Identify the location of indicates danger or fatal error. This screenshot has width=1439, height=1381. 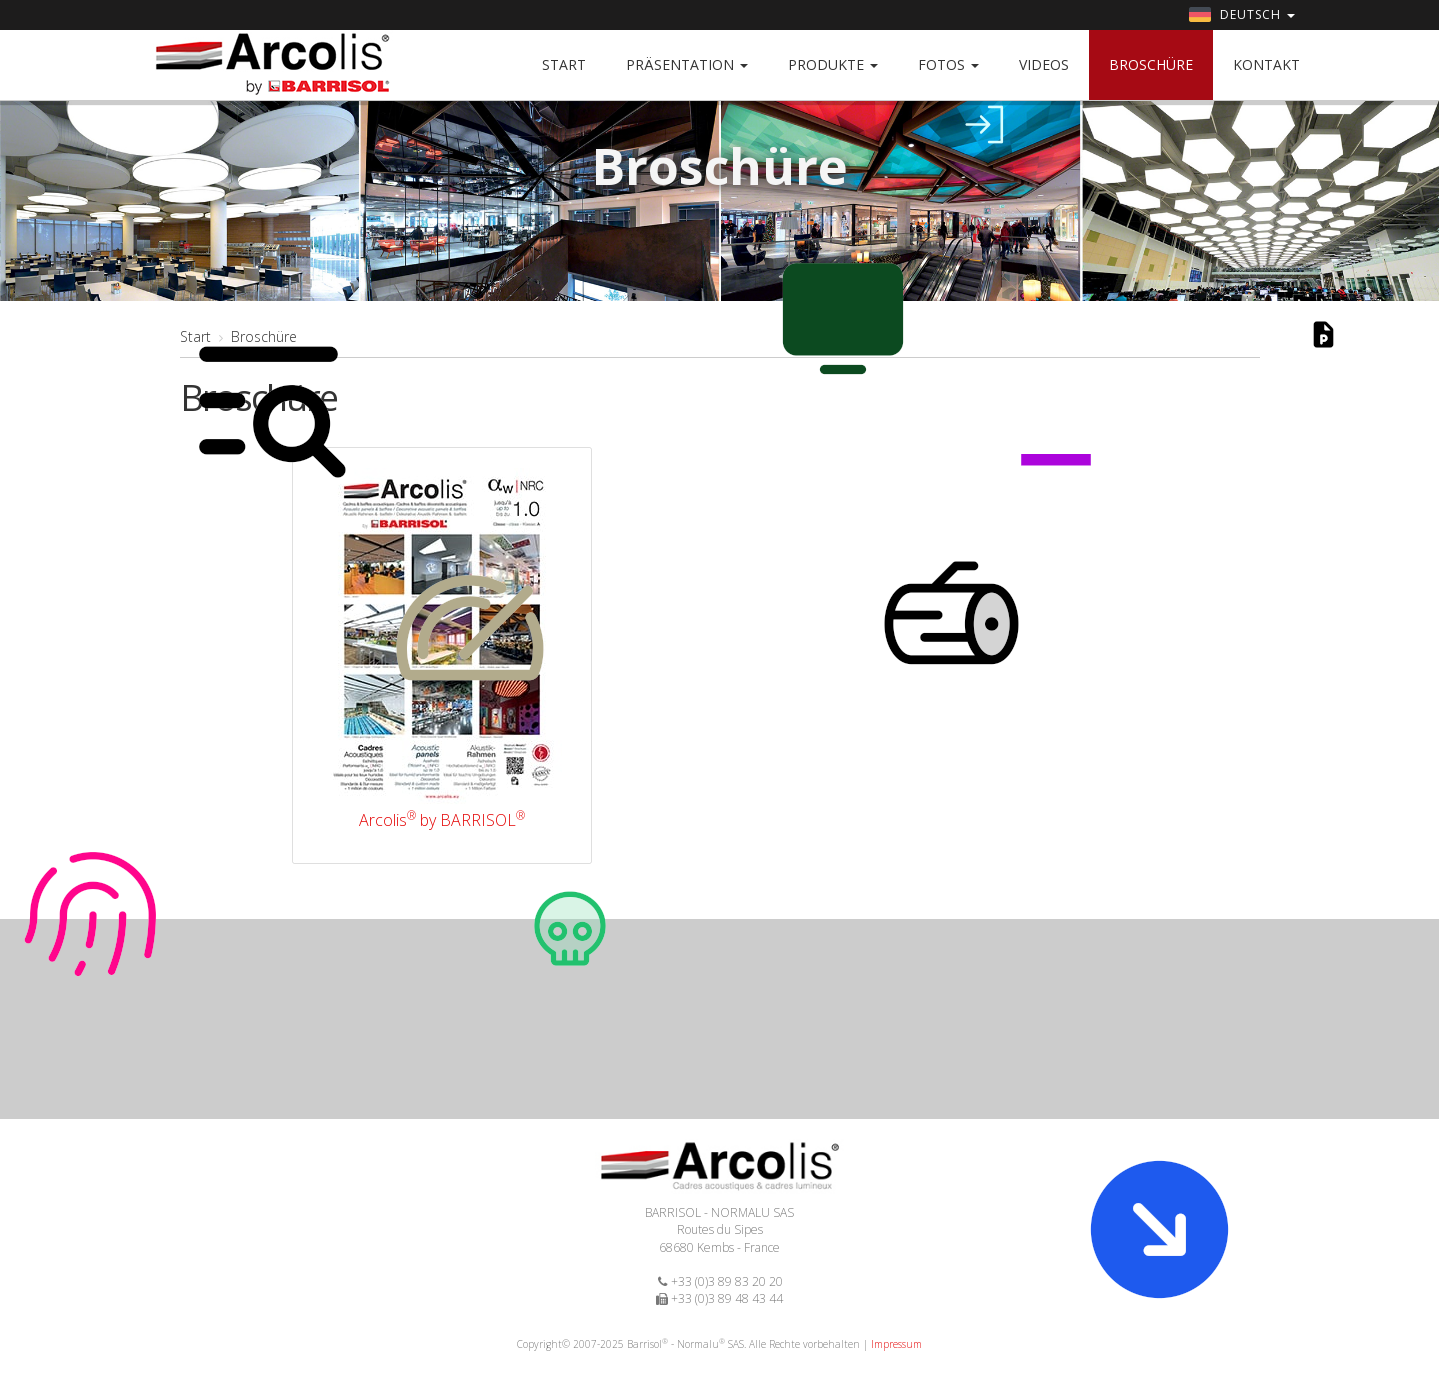
(570, 930).